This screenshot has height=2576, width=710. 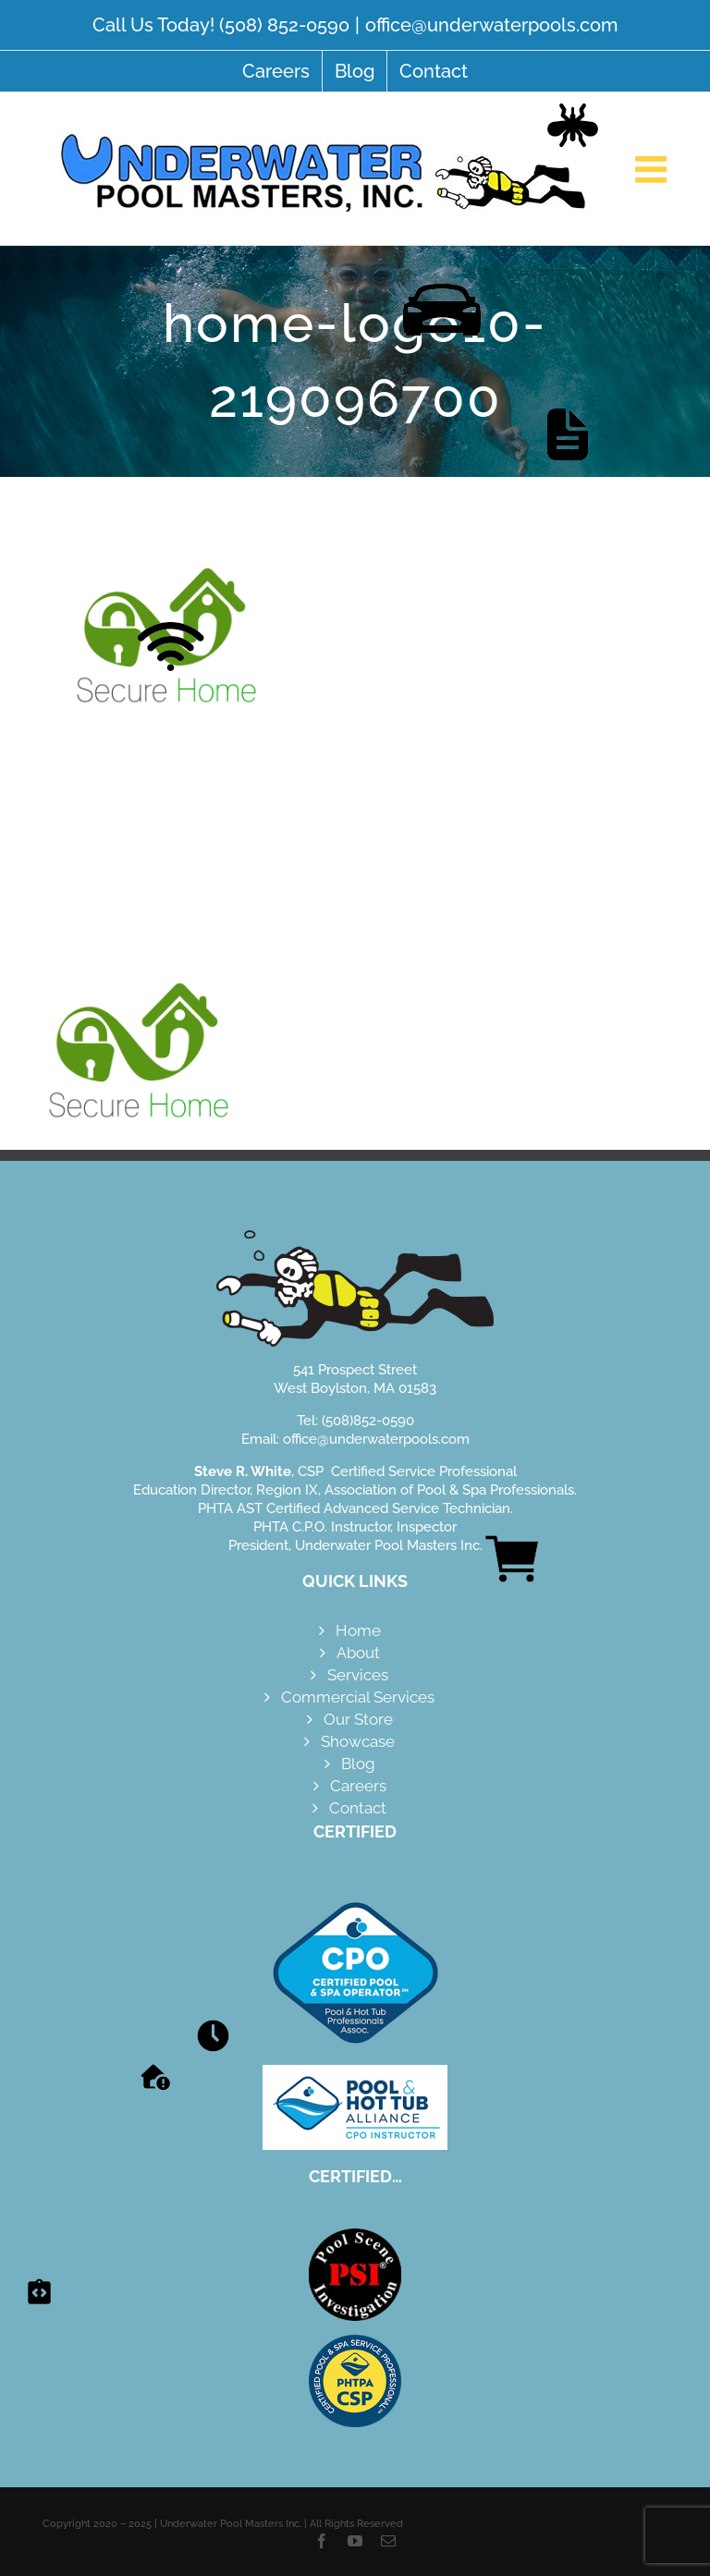 I want to click on home alert or warning notification, so click(x=154, y=2076).